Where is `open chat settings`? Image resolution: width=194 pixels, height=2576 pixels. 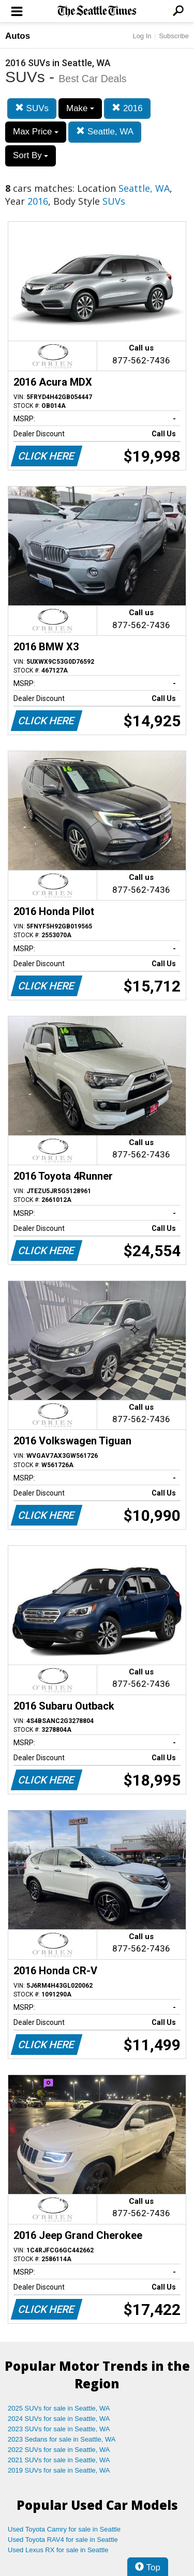 open chat settings is located at coordinates (48, 2083).